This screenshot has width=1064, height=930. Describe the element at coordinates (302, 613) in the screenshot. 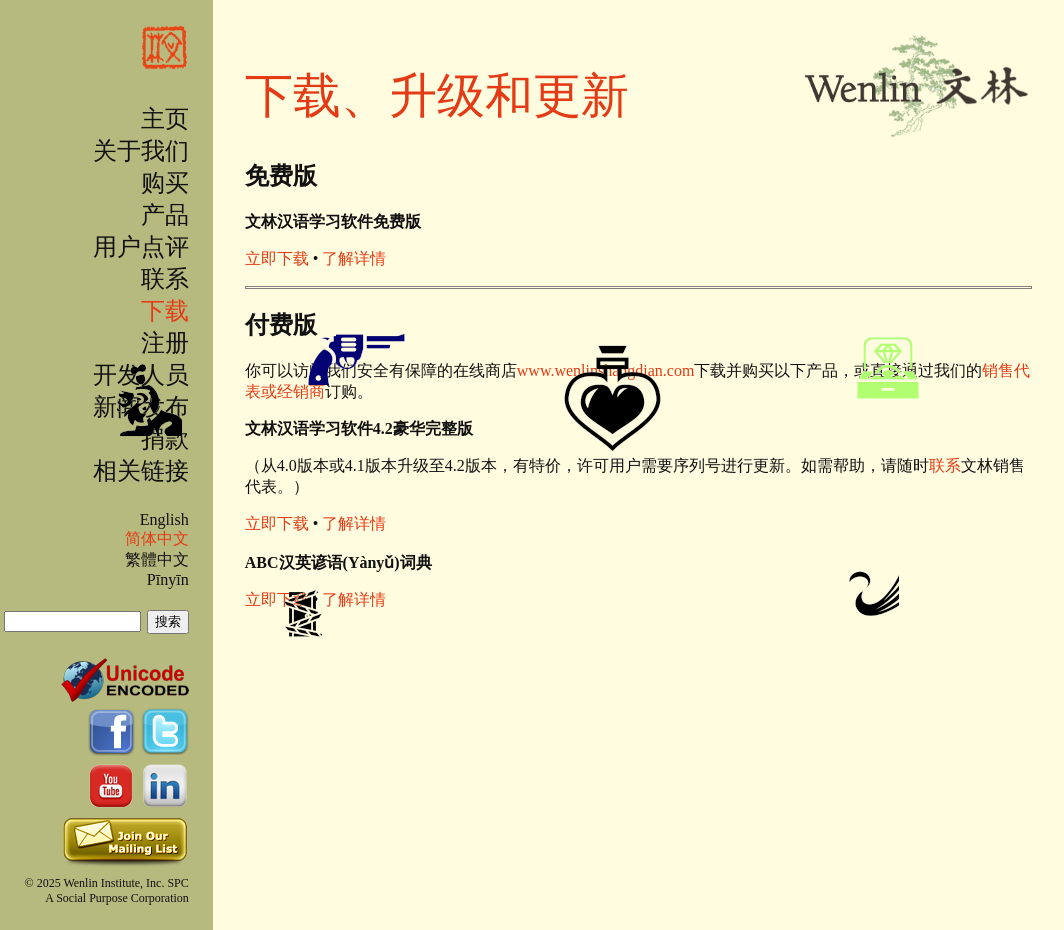

I see `indicates a restricted or off-limits area` at that location.